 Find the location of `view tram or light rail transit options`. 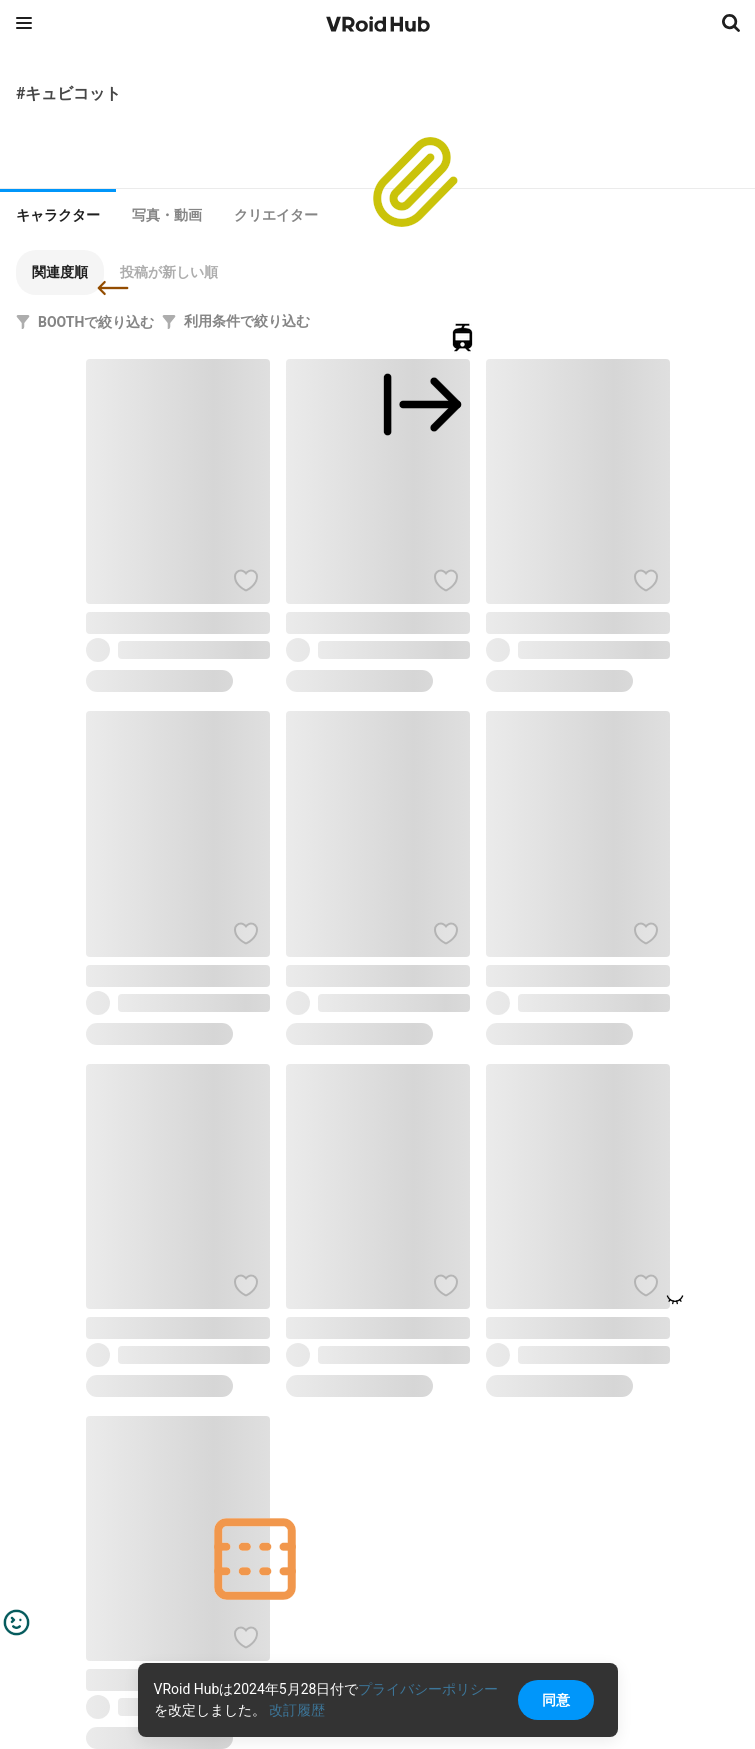

view tram or light rail transit options is located at coordinates (462, 337).